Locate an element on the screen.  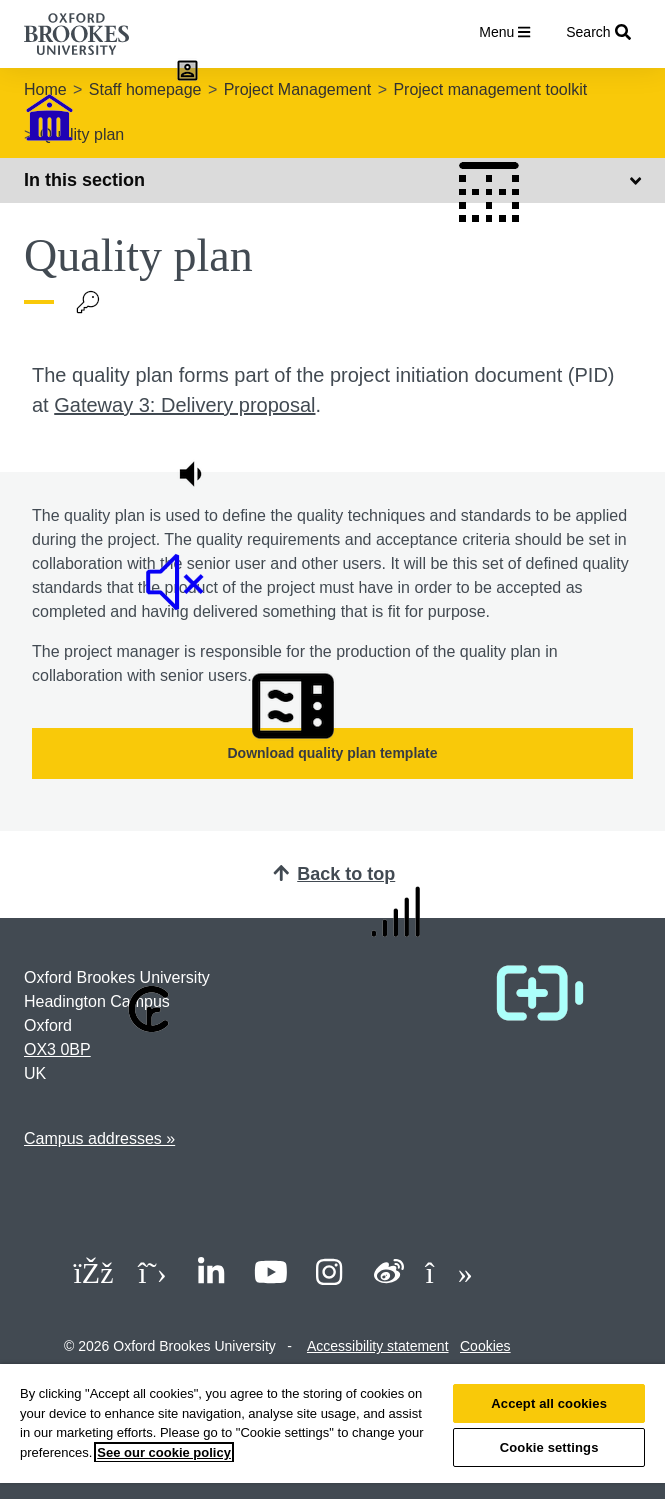
access microwave controls or settings is located at coordinates (293, 706).